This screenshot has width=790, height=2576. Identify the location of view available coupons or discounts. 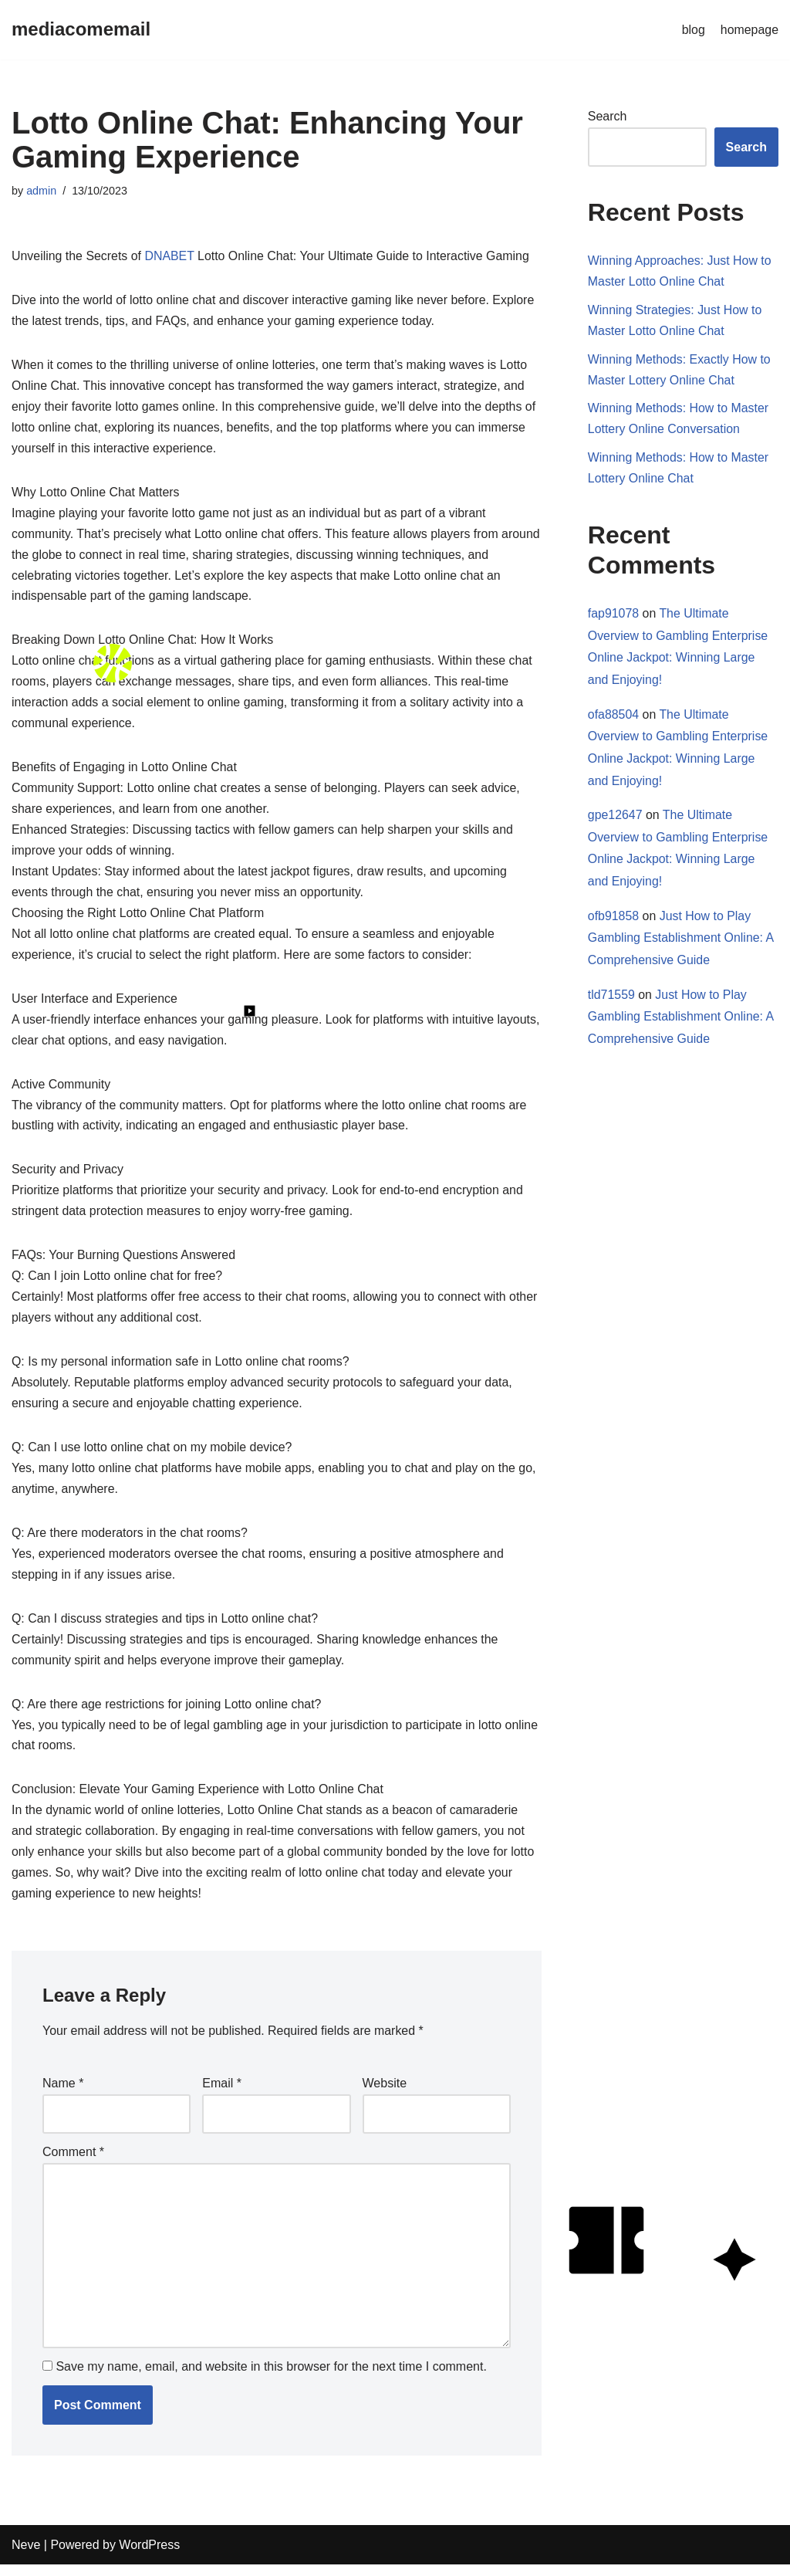
(606, 2240).